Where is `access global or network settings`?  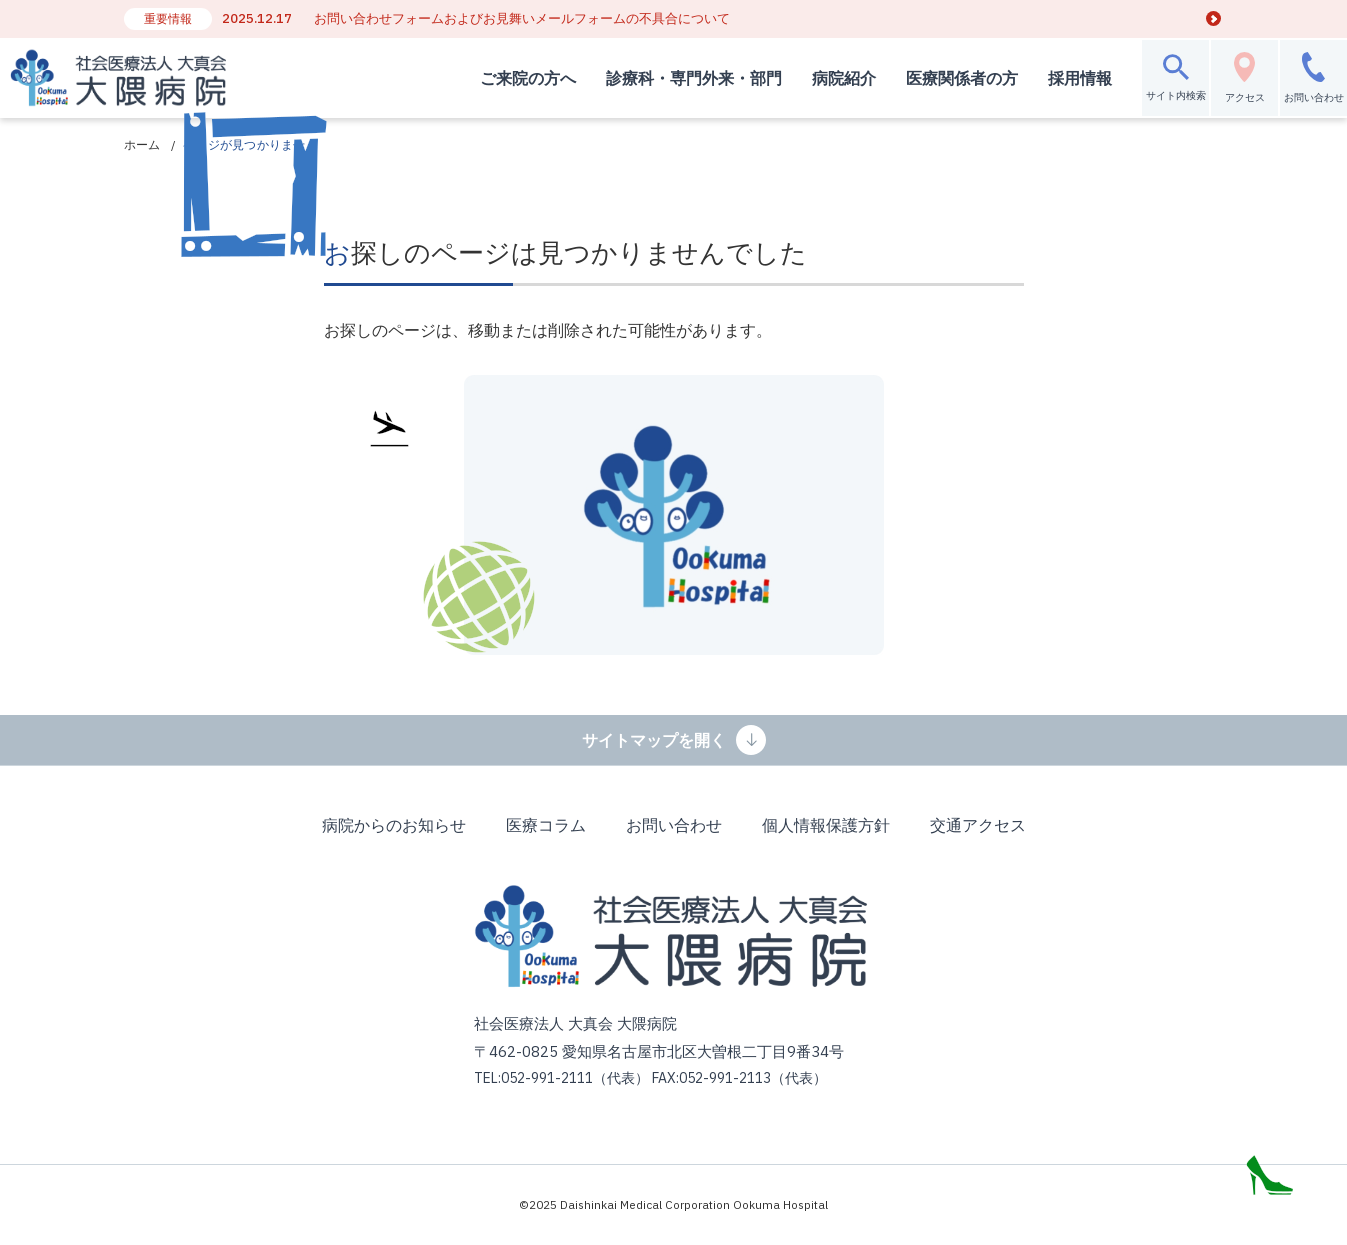 access global or network settings is located at coordinates (479, 597).